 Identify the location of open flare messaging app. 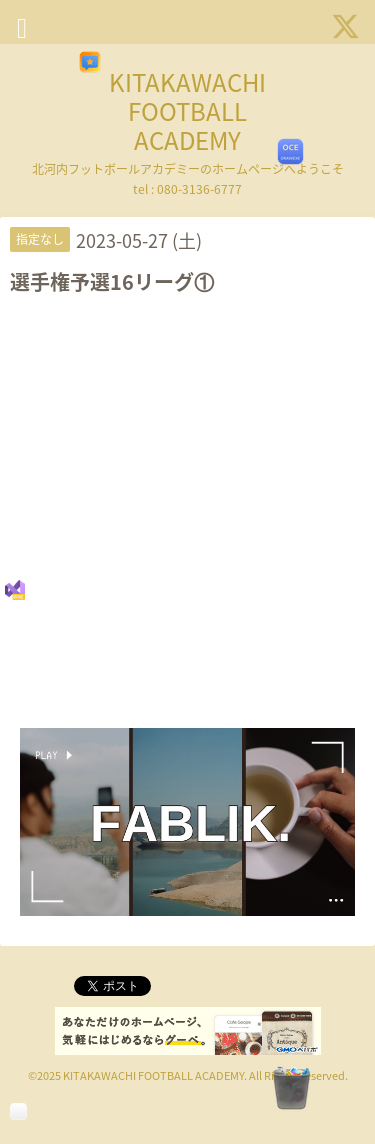
(90, 62).